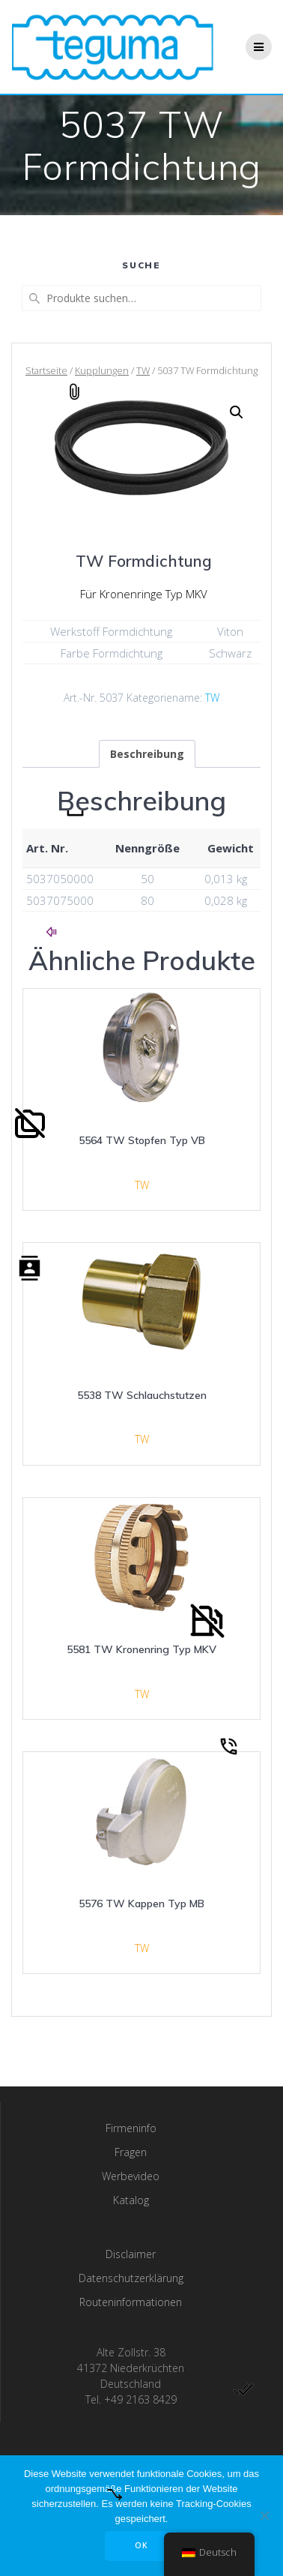 The width and height of the screenshot is (283, 2576). What do you see at coordinates (30, 1123) in the screenshot?
I see `folders are disabled or unavailable` at bounding box center [30, 1123].